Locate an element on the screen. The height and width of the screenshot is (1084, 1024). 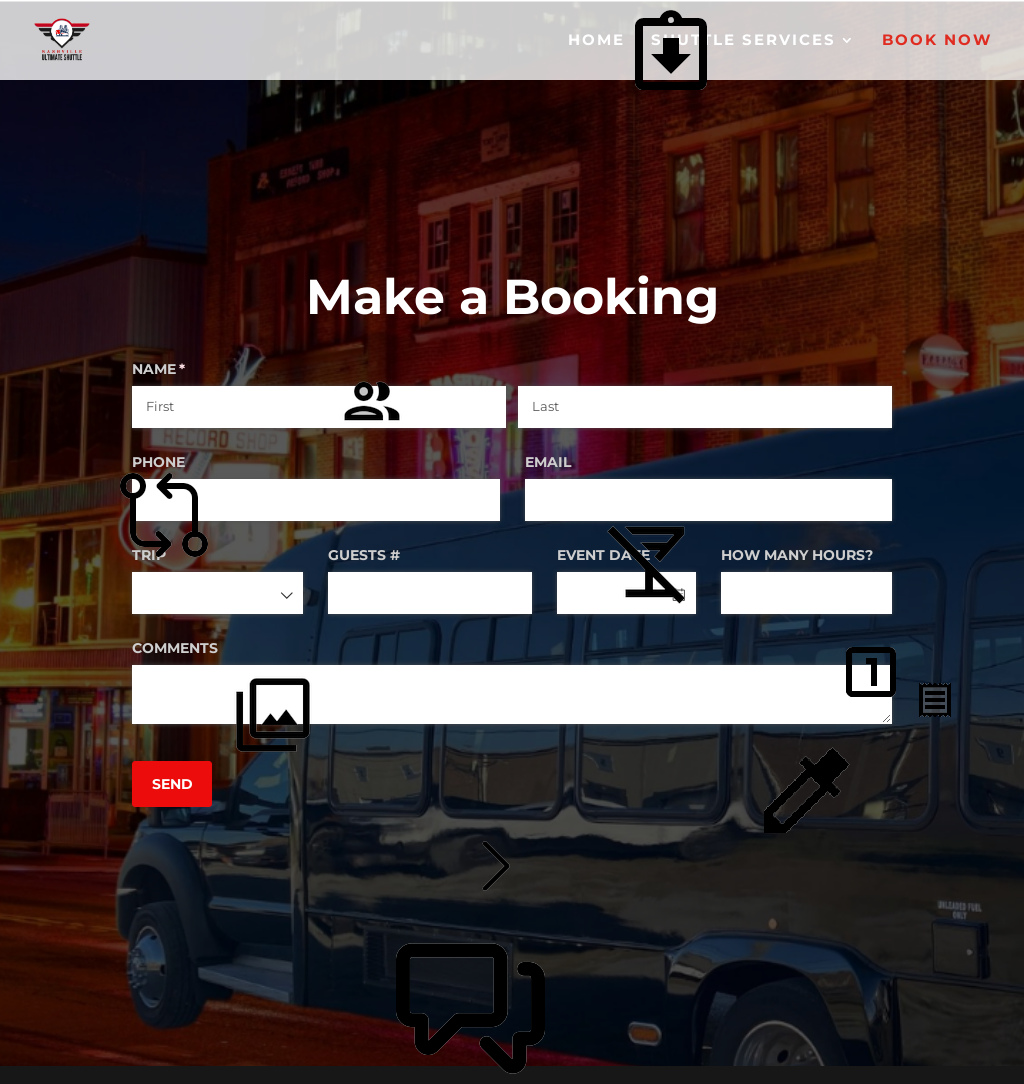
compare branches or commits in a repository is located at coordinates (164, 515).